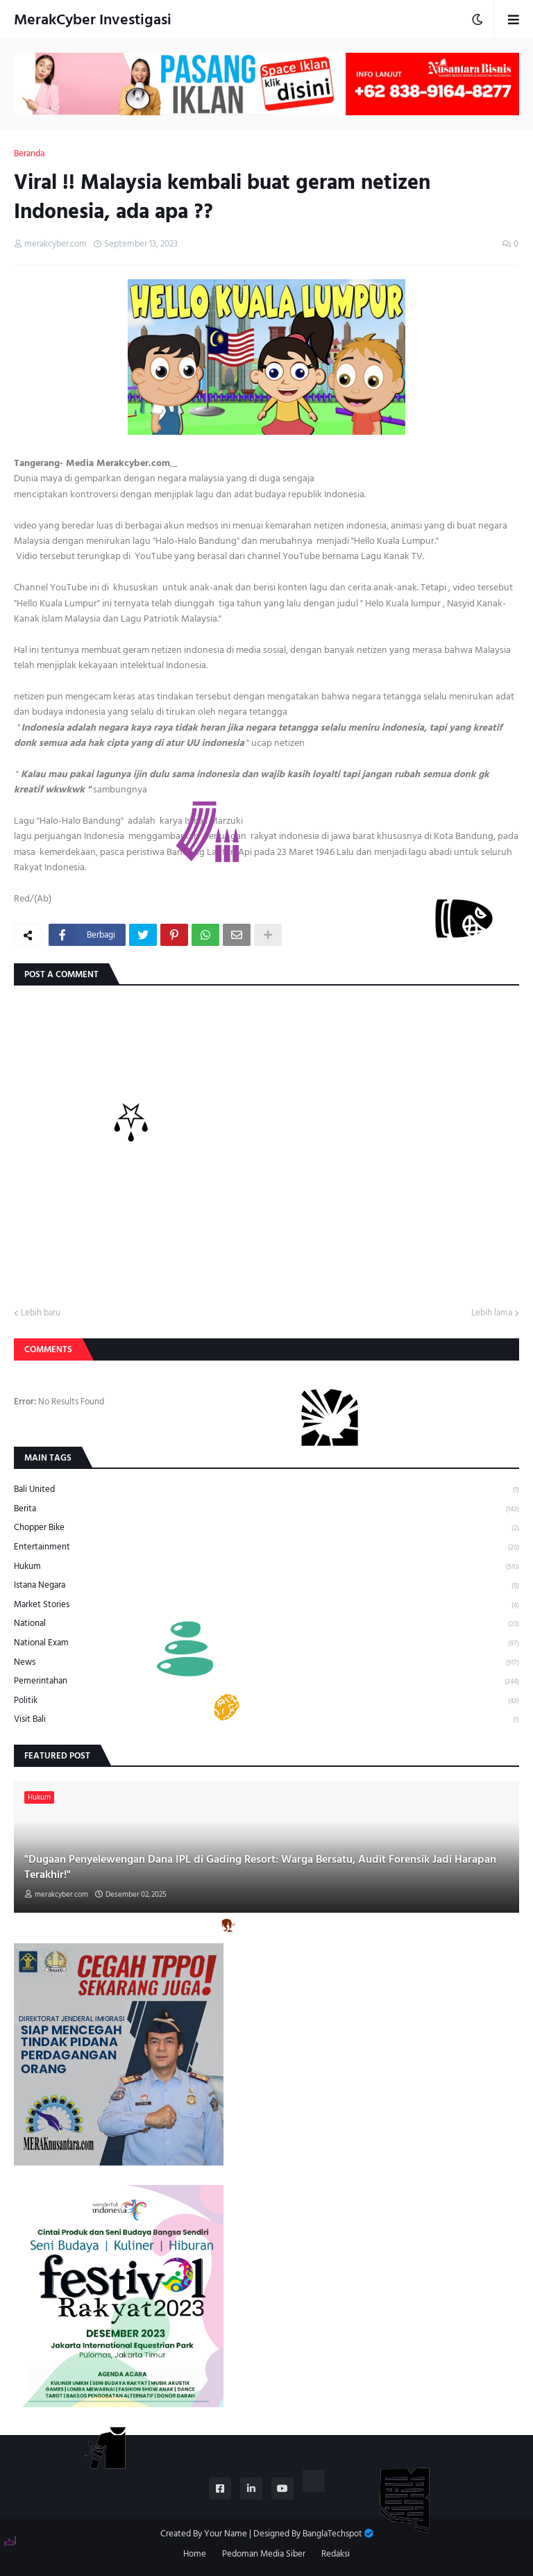  What do you see at coordinates (104, 2448) in the screenshot?
I see `report an injury or health issue` at bounding box center [104, 2448].